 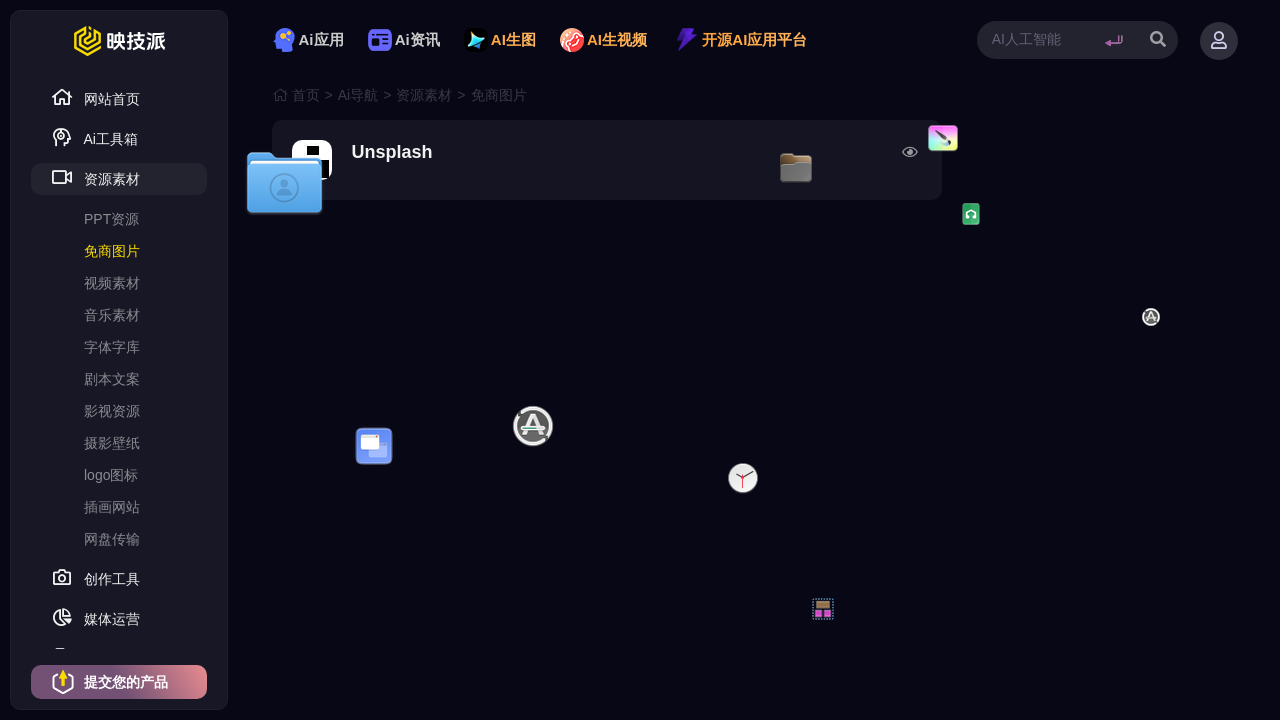 What do you see at coordinates (374, 446) in the screenshot?
I see `open startup applications settings` at bounding box center [374, 446].